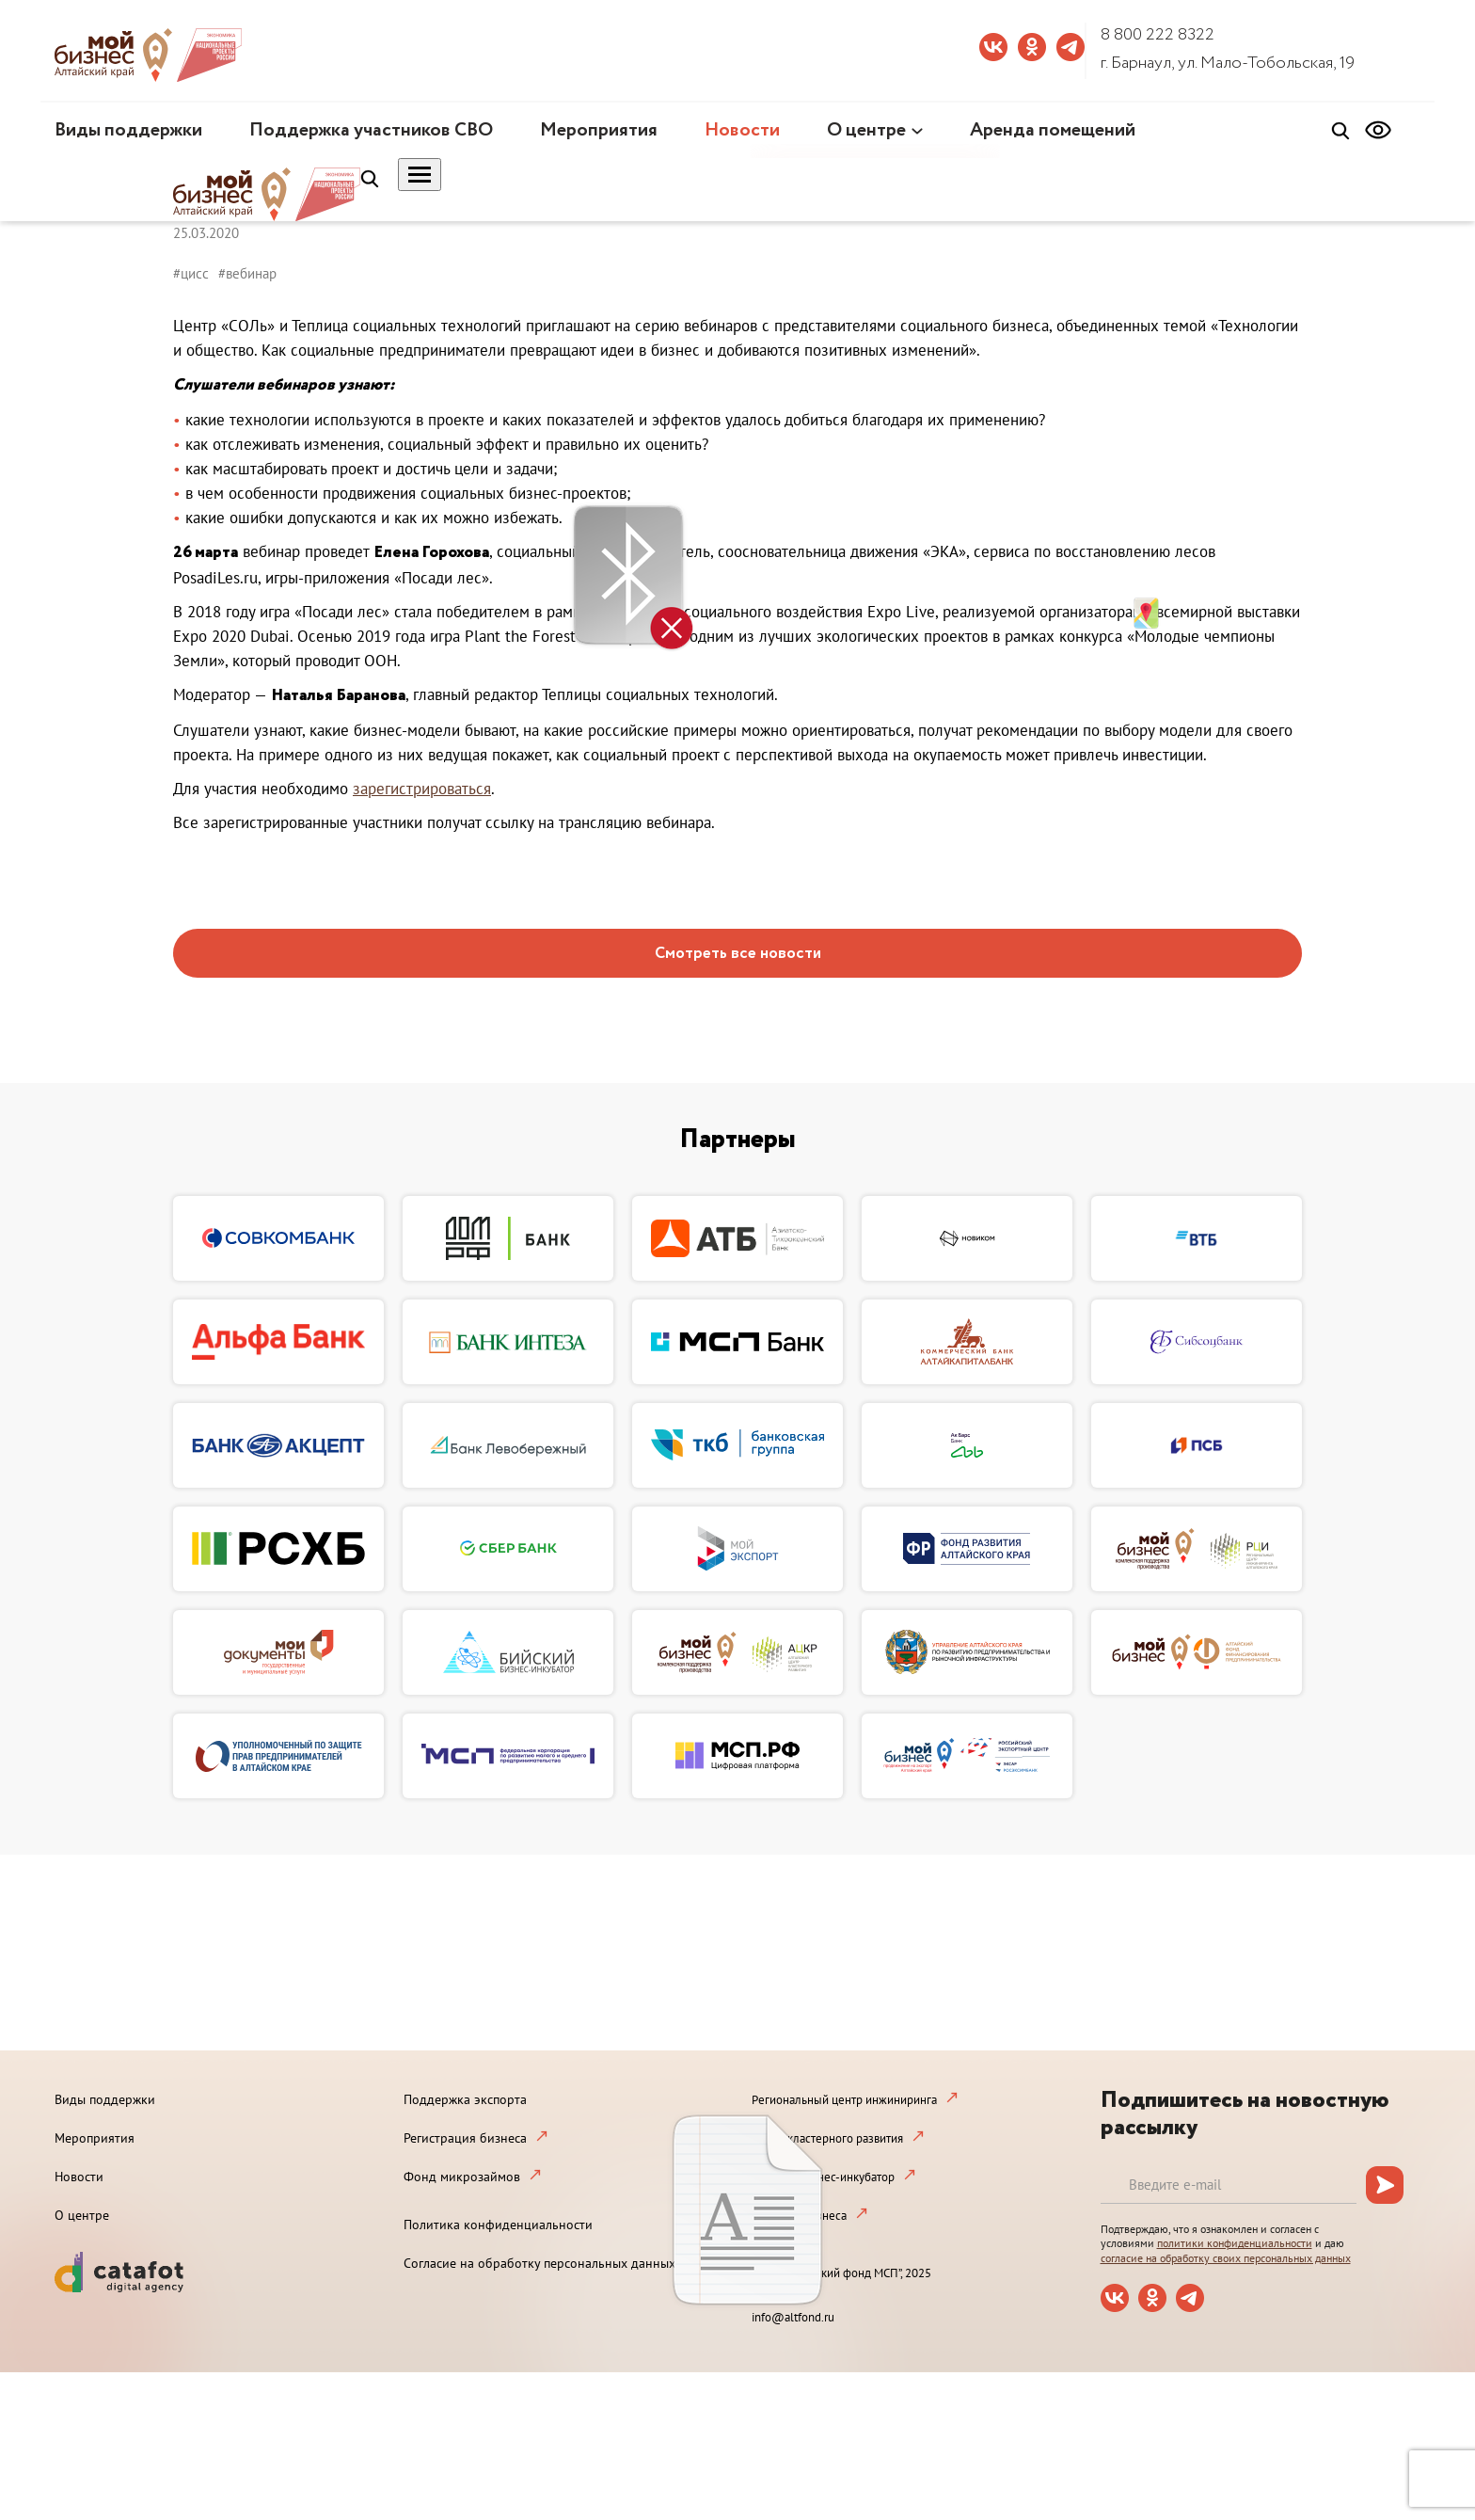 This screenshot has height=2520, width=1475. I want to click on bluetooth is currently disabled, so click(628, 575).